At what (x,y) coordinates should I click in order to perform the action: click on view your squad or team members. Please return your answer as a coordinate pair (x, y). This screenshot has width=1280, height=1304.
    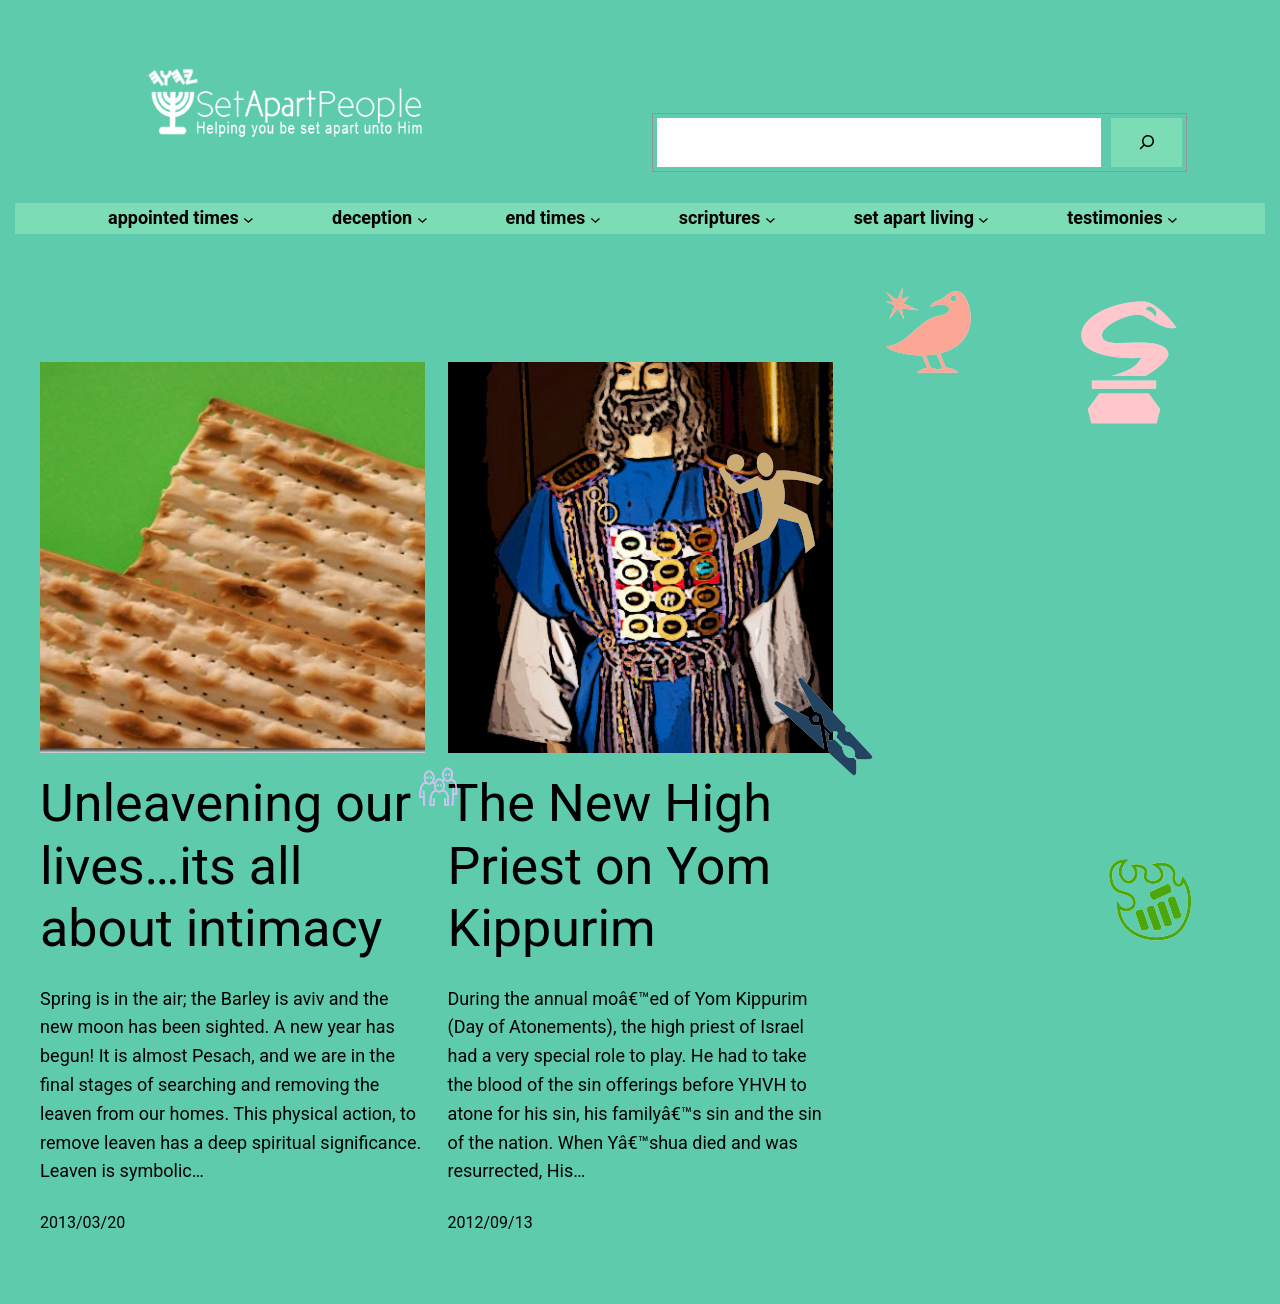
    Looking at the image, I should click on (438, 786).